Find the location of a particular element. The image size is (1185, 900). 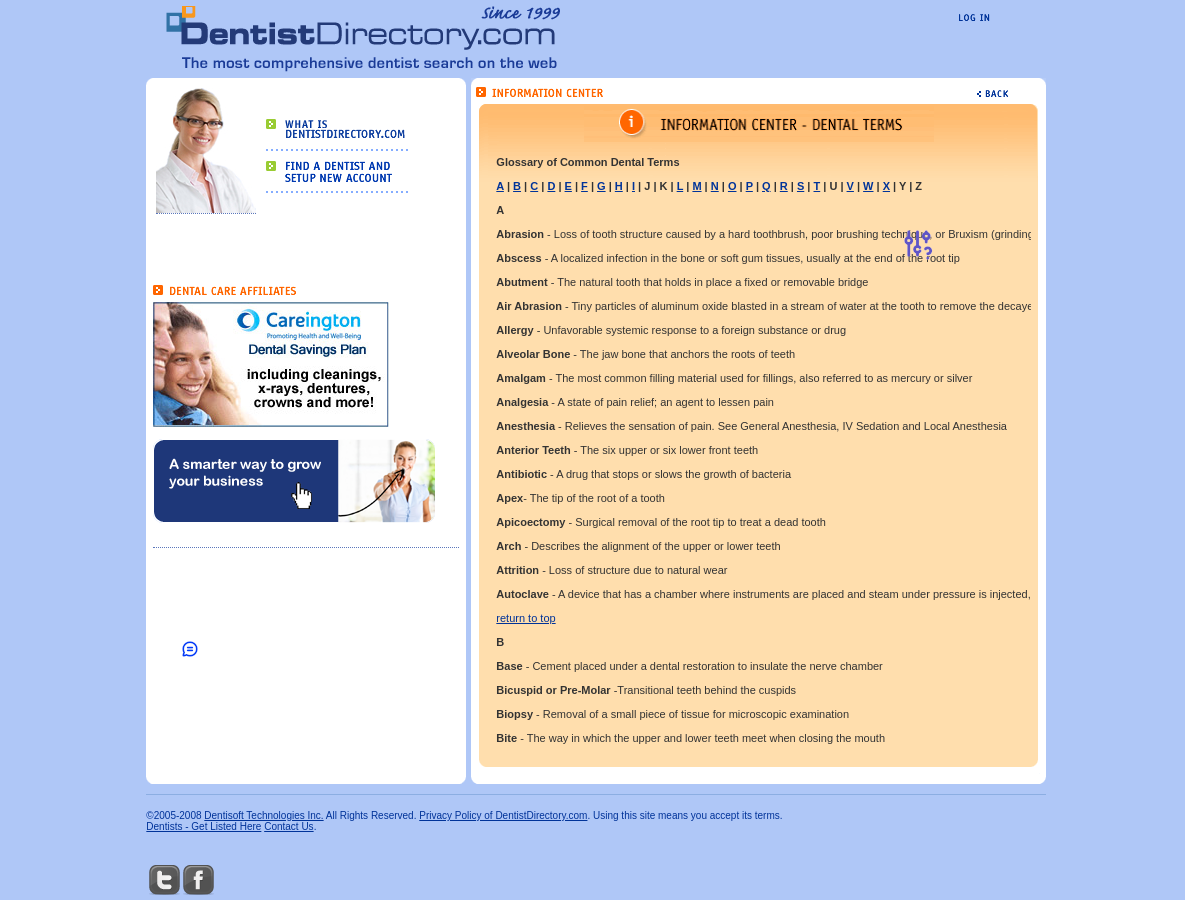

open chat or messaging is located at coordinates (190, 649).